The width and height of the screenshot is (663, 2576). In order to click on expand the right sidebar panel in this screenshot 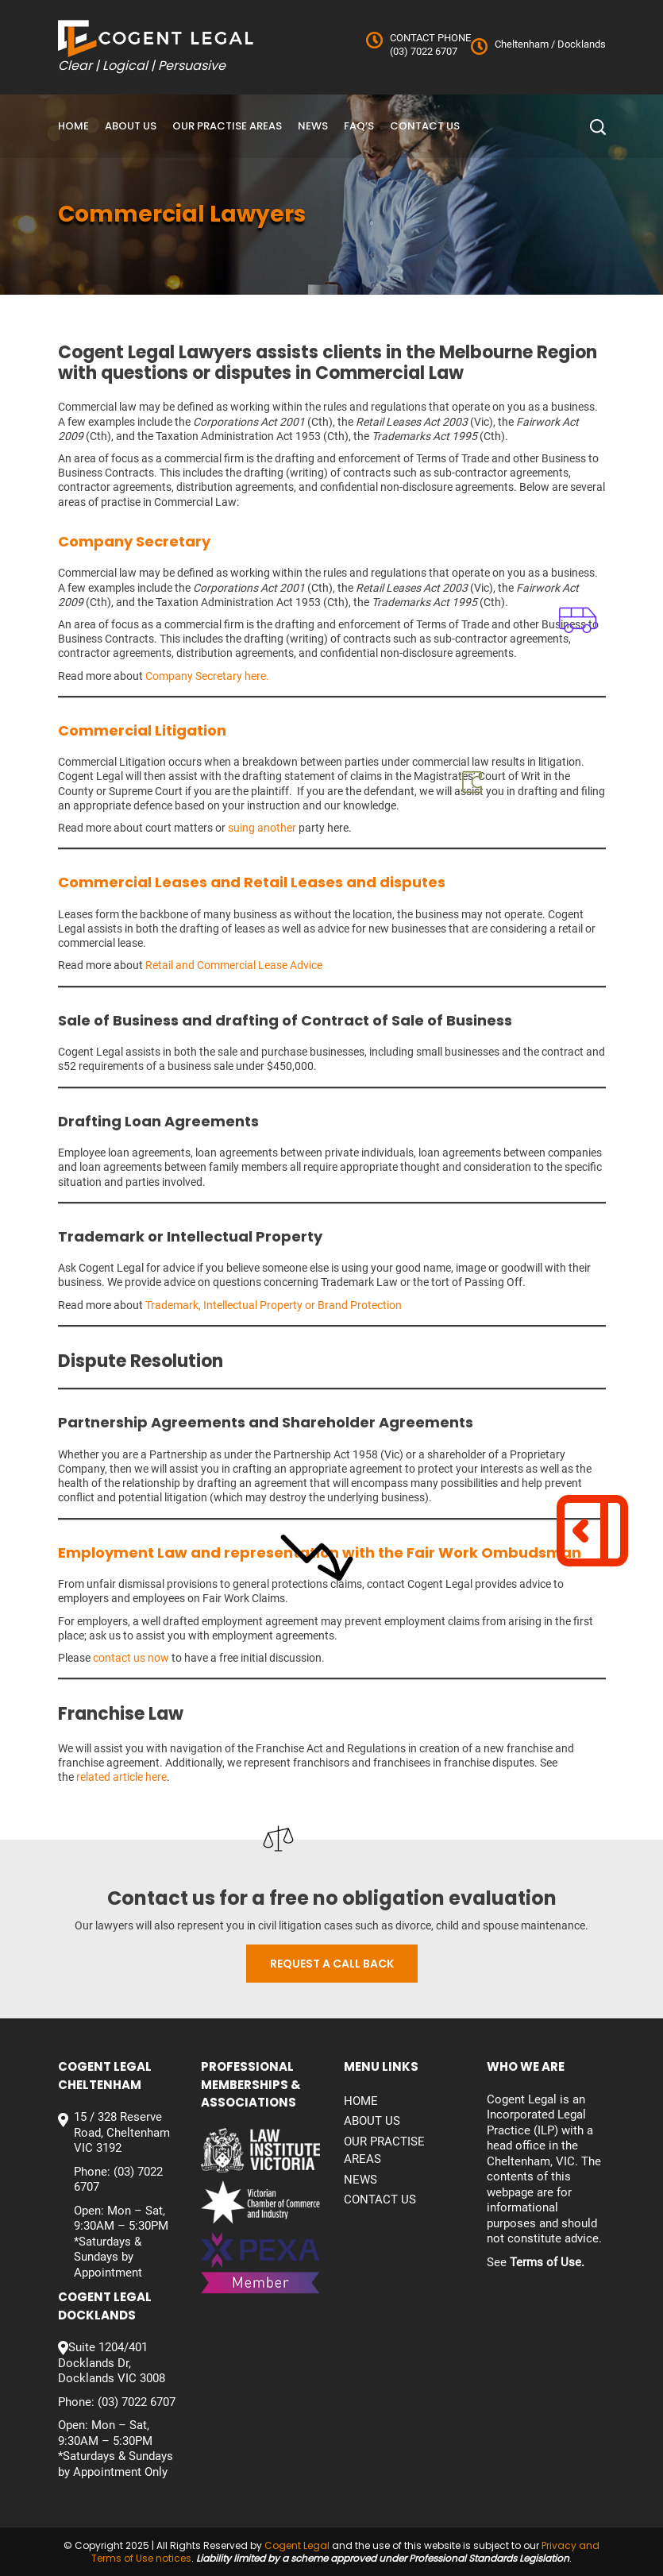, I will do `click(592, 1531)`.